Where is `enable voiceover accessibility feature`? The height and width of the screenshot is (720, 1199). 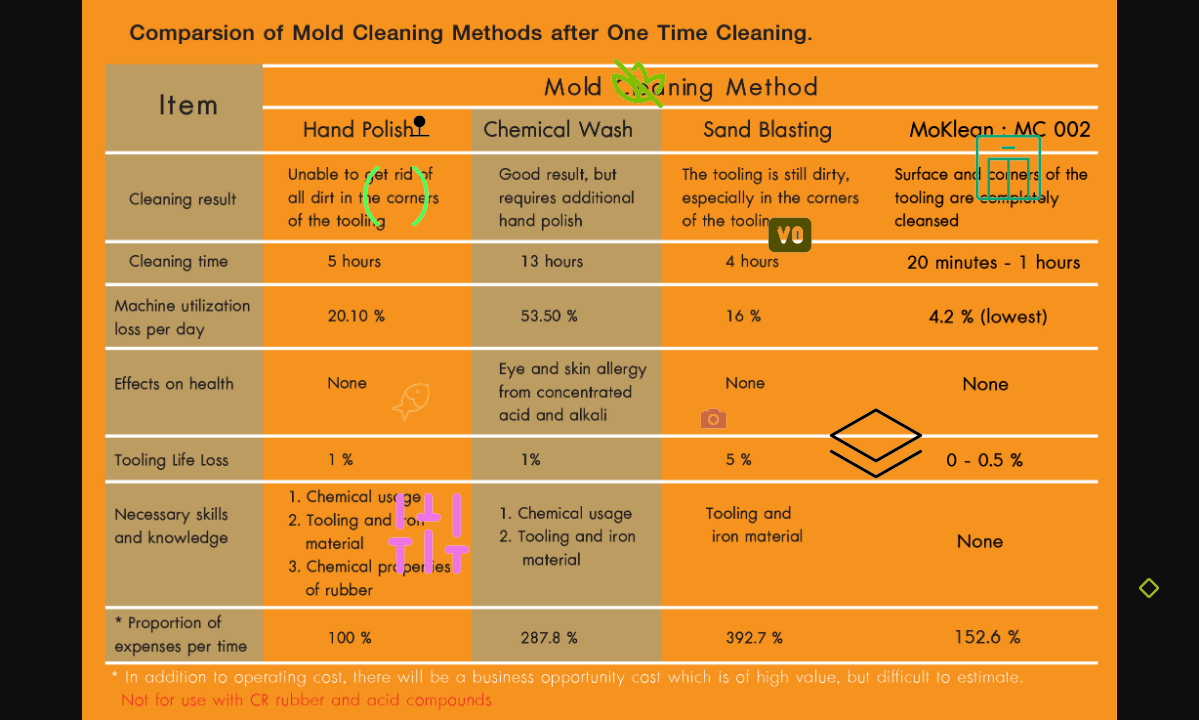 enable voiceover accessibility feature is located at coordinates (790, 235).